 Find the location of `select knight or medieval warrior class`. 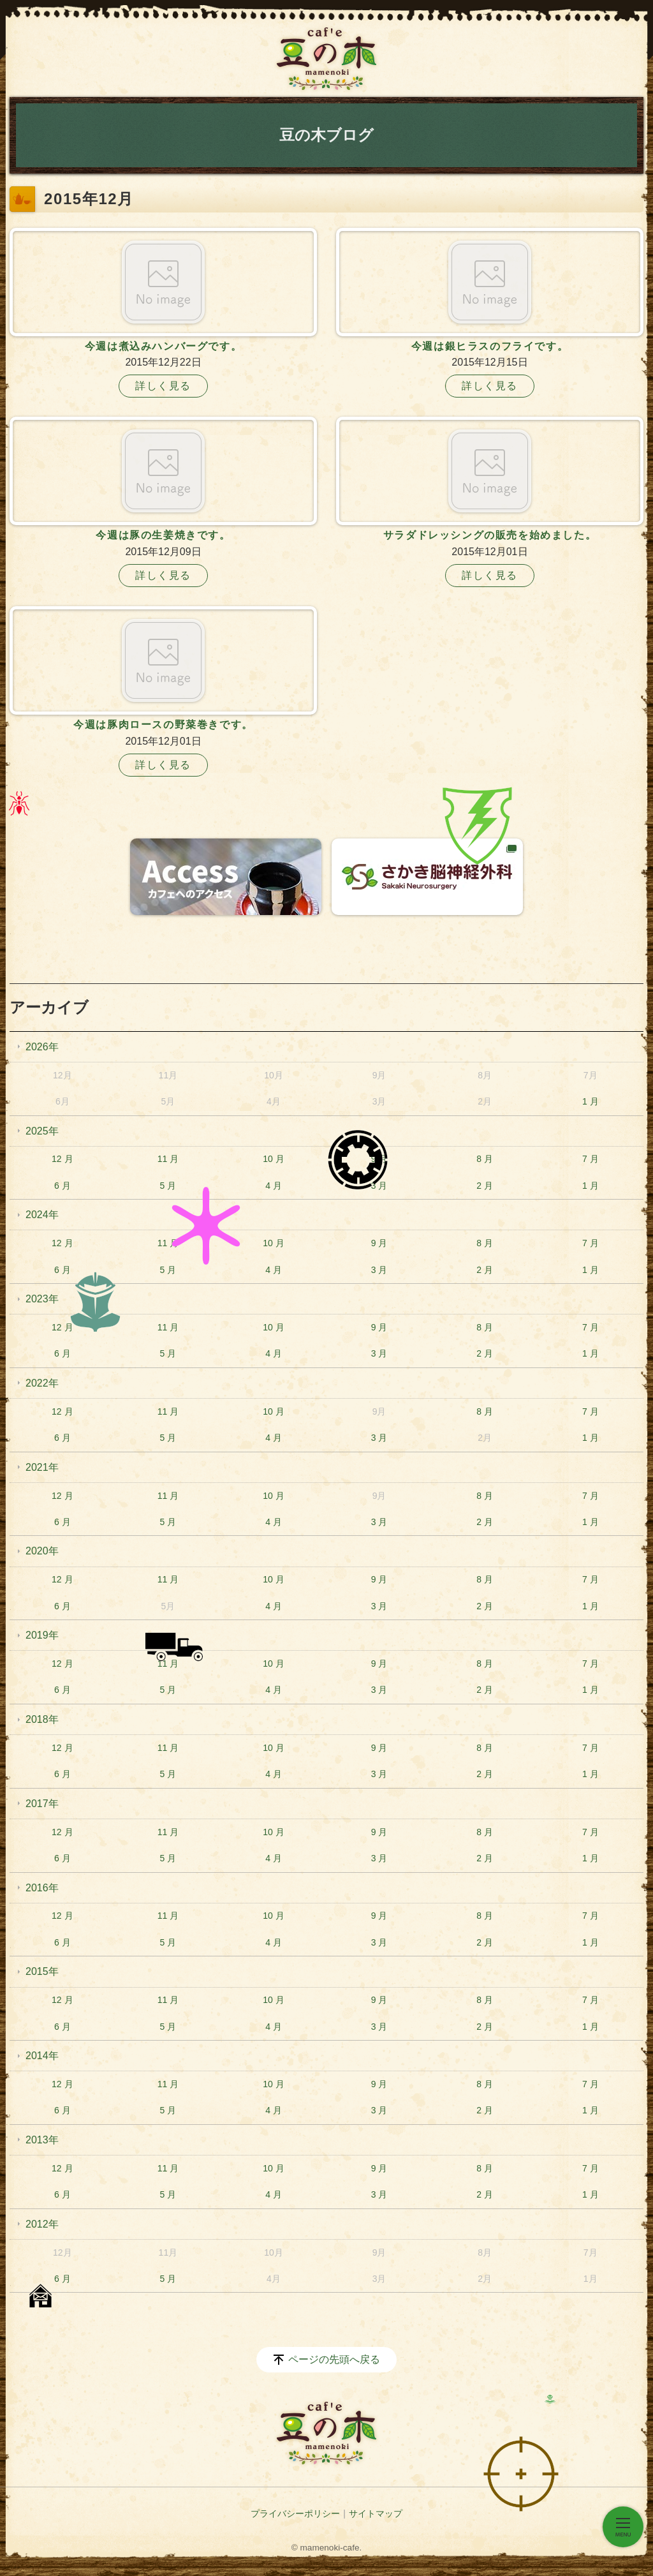

select knight or medieval warrior class is located at coordinates (95, 1302).